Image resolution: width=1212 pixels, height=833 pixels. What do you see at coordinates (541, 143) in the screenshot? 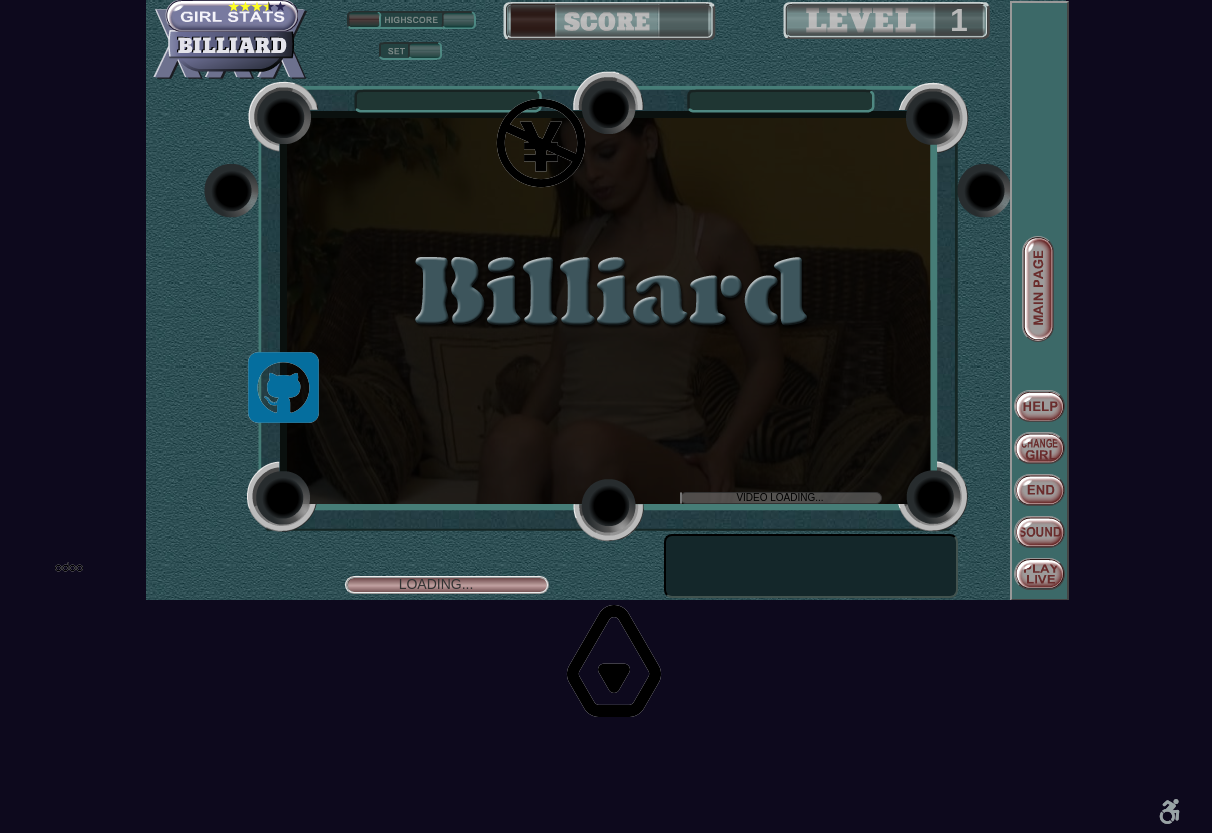
I see `indicates non-commercial use license for Japan (yen symbol)` at bounding box center [541, 143].